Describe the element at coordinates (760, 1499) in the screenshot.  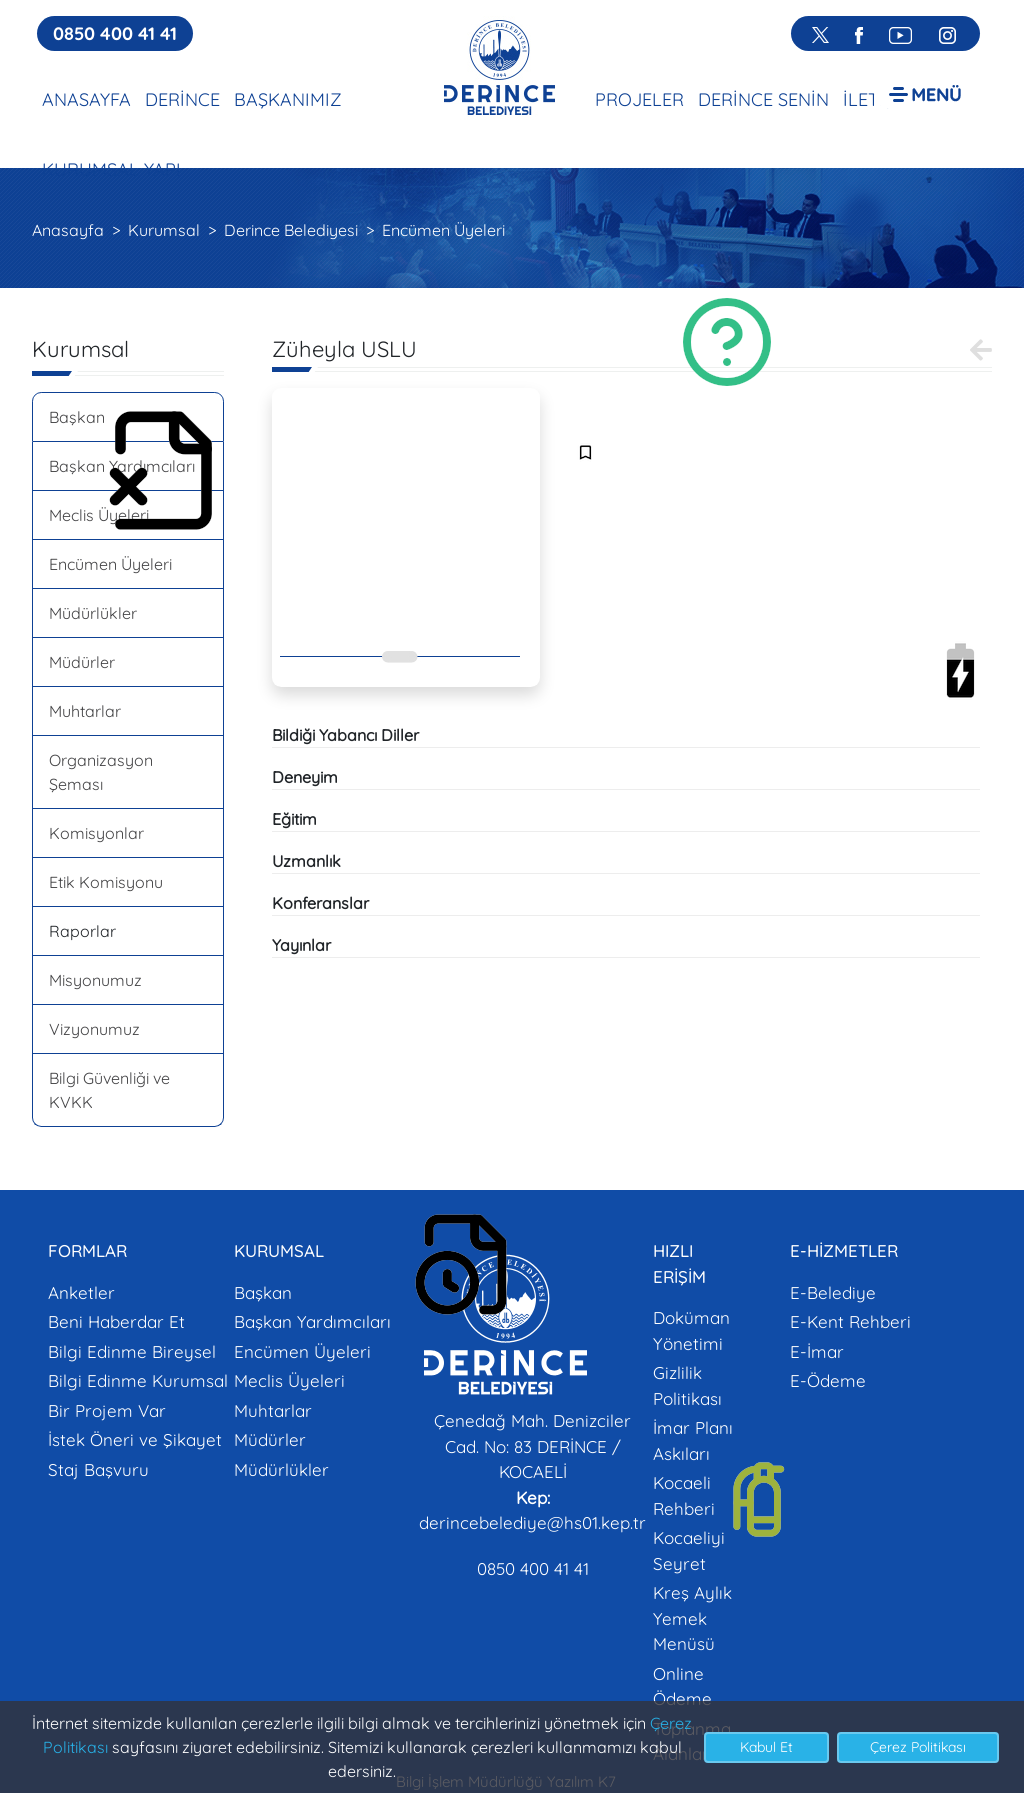
I see `access fire safety information` at that location.